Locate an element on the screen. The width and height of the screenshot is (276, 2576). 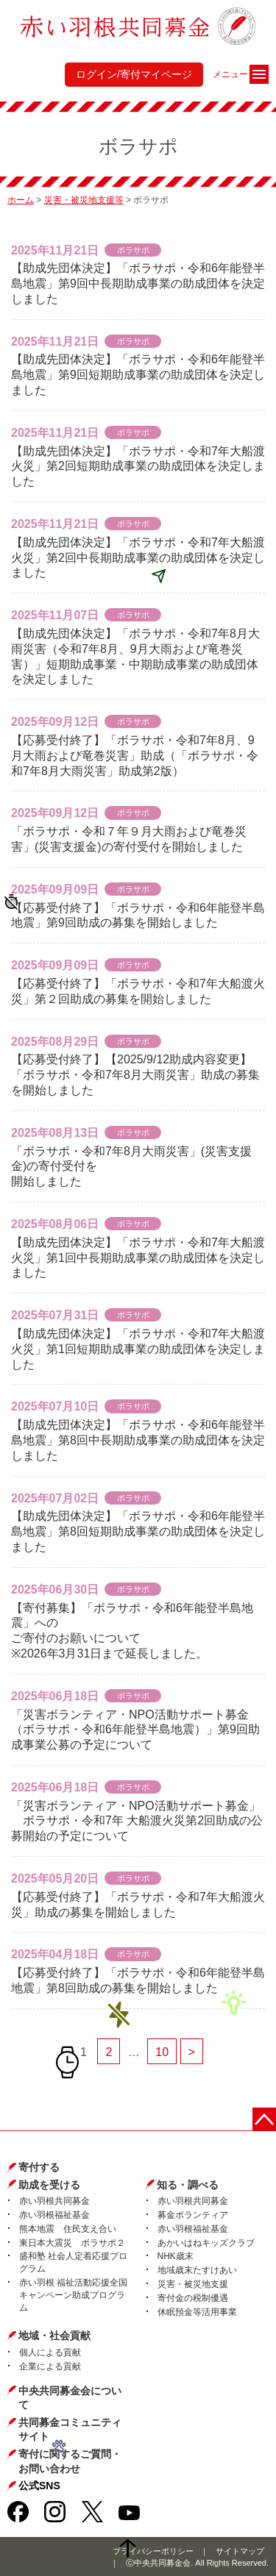
send a message is located at coordinates (159, 575).